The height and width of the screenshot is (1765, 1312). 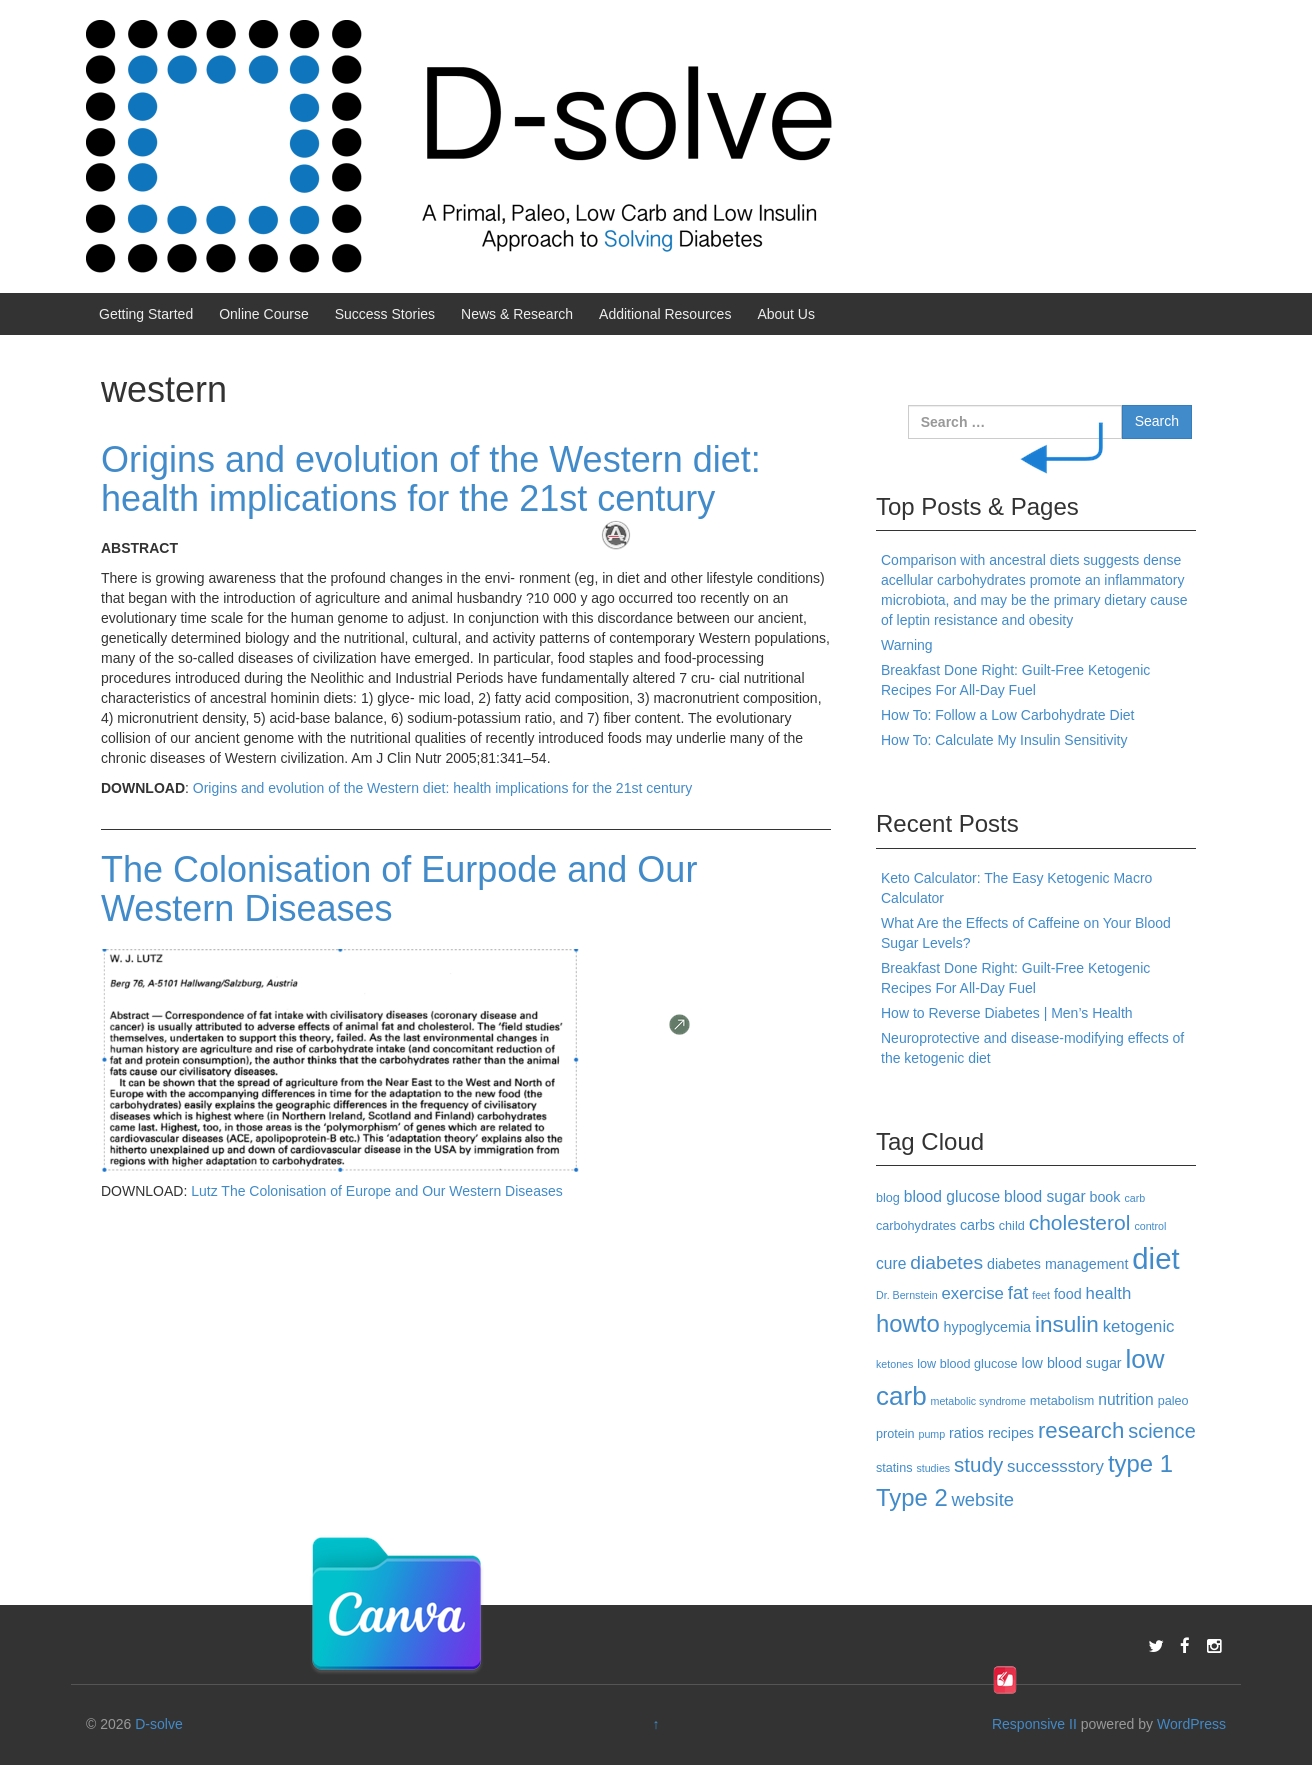 I want to click on open folder containing Canva project files, so click(x=396, y=1608).